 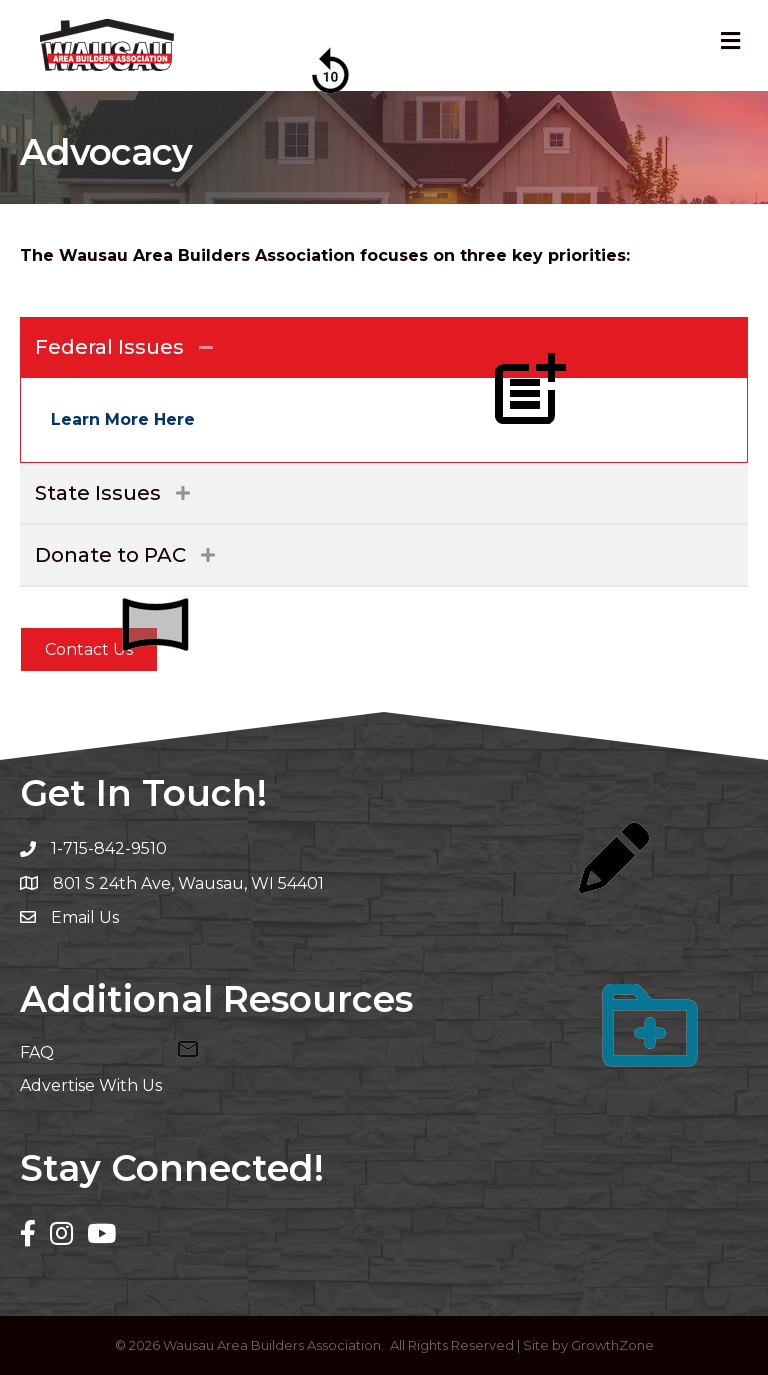 What do you see at coordinates (650, 1026) in the screenshot?
I see `create a new folder` at bounding box center [650, 1026].